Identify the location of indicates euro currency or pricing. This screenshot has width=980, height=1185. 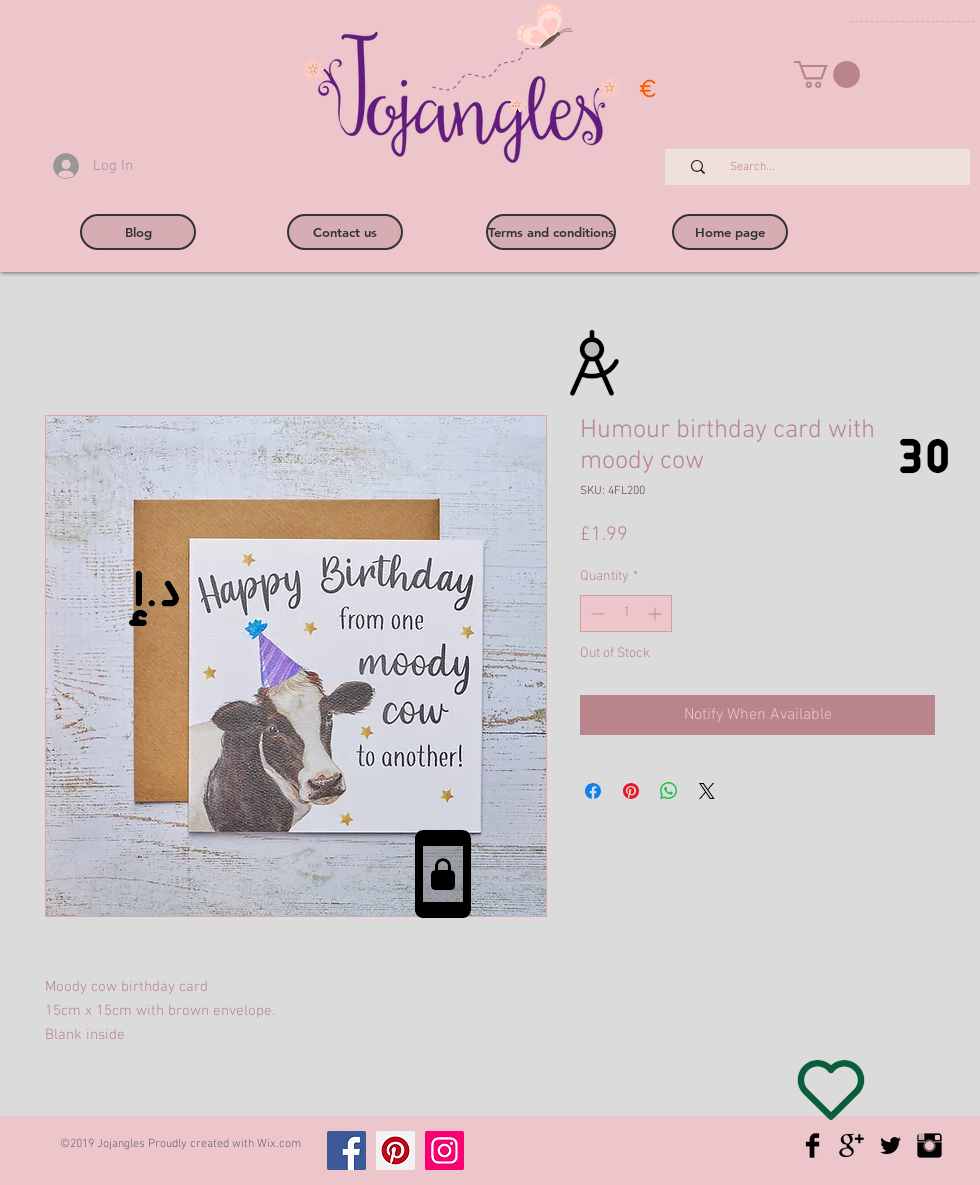
(648, 88).